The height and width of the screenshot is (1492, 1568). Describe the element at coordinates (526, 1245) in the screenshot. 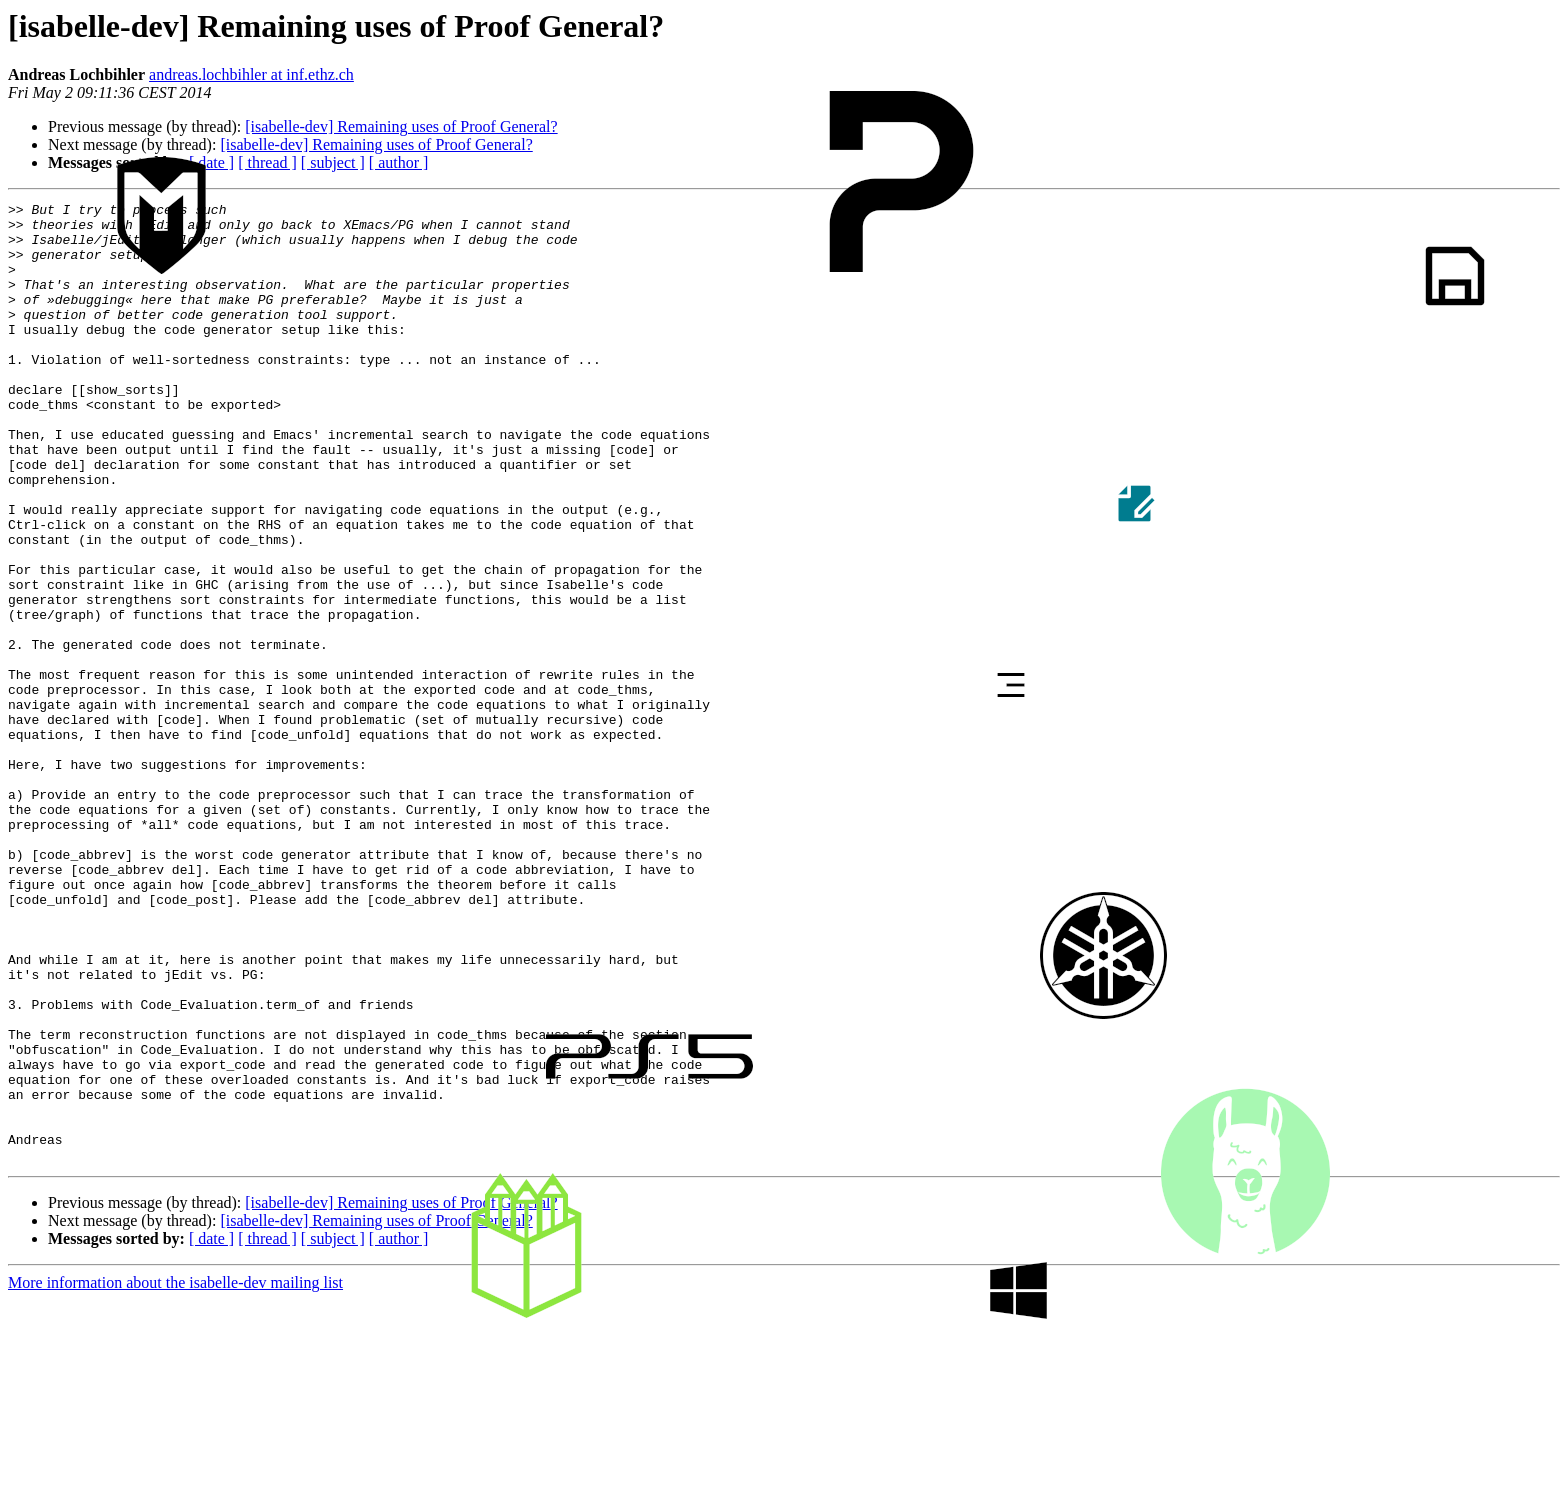

I see `open Penpot design application` at that location.